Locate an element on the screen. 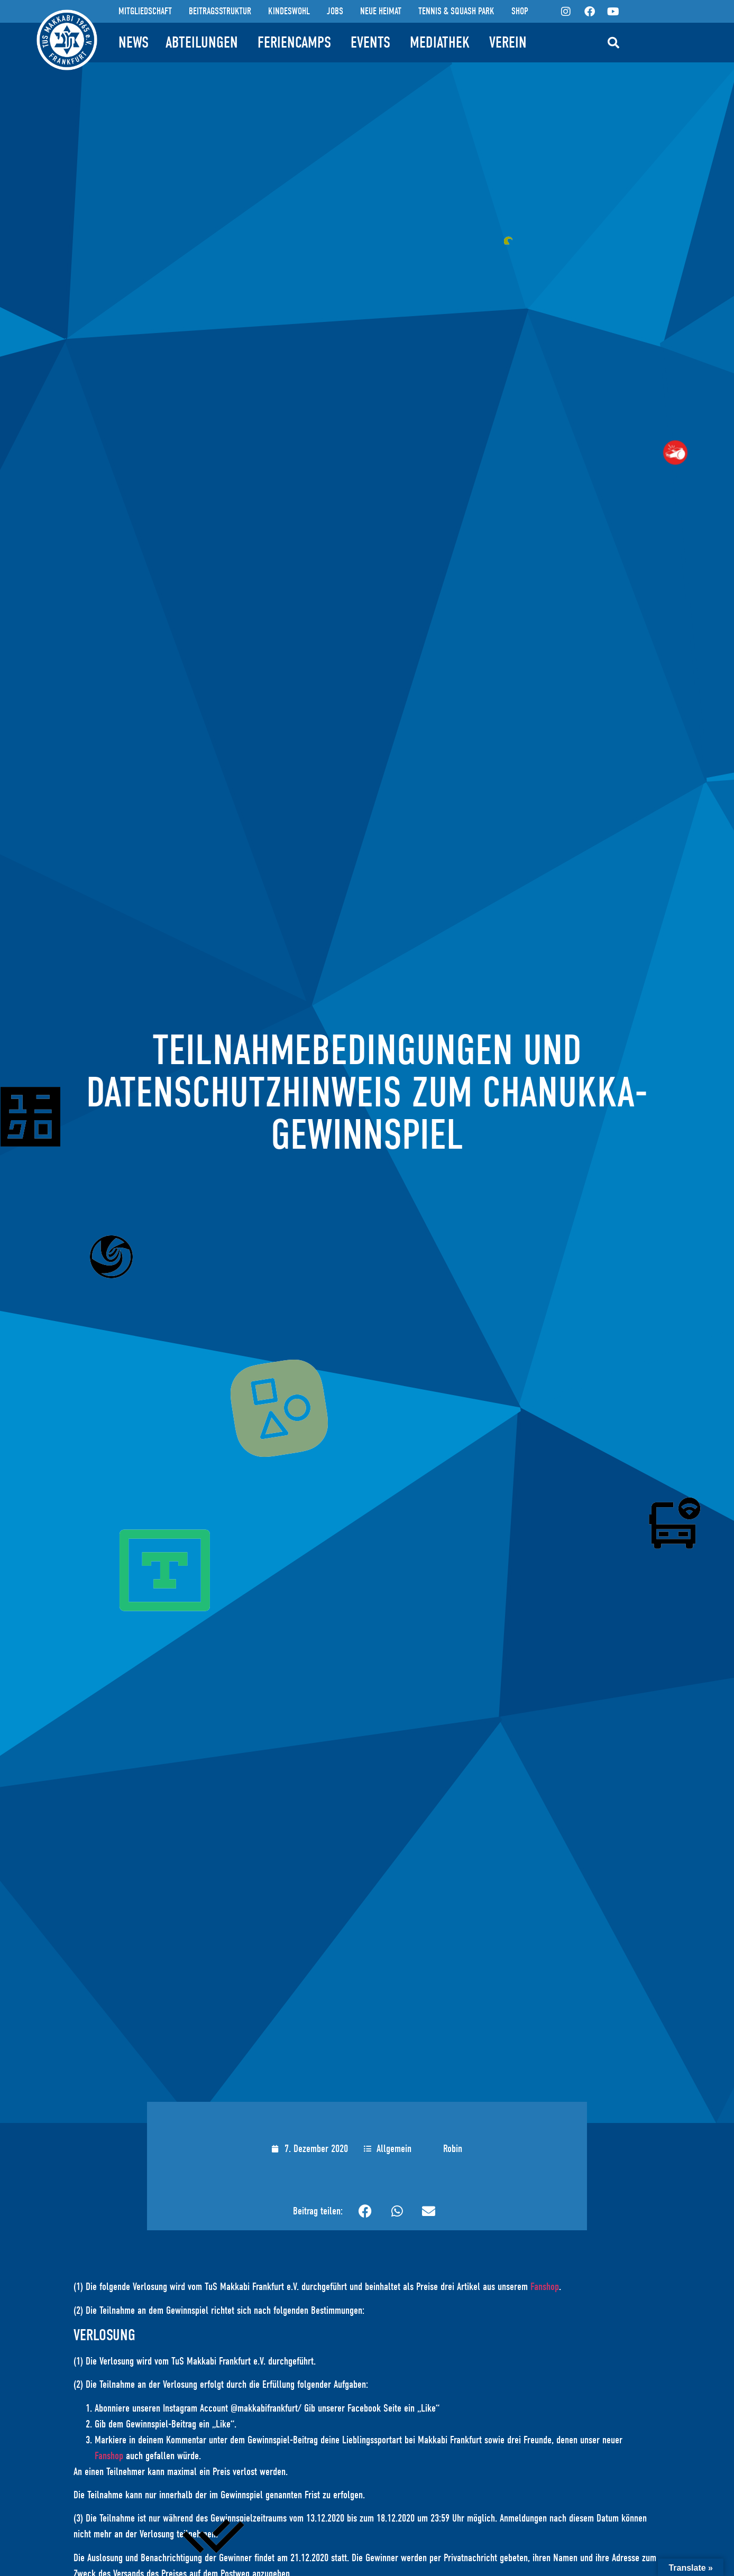  insert a text snippet or template is located at coordinates (164, 1570).